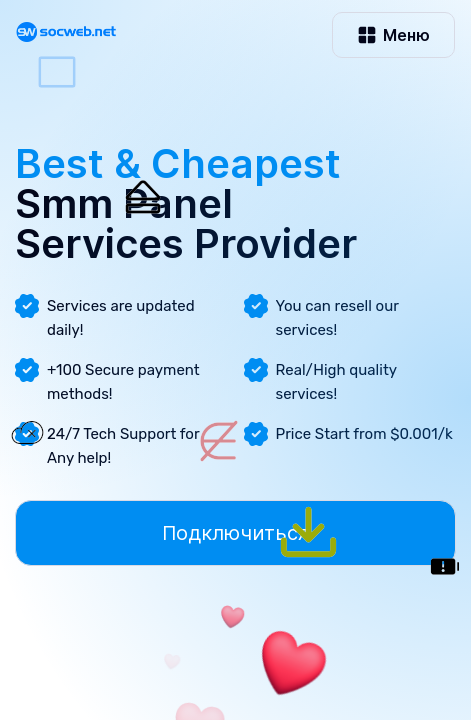 Image resolution: width=471 pixels, height=720 pixels. I want to click on represents a container or frame element, so click(57, 72).